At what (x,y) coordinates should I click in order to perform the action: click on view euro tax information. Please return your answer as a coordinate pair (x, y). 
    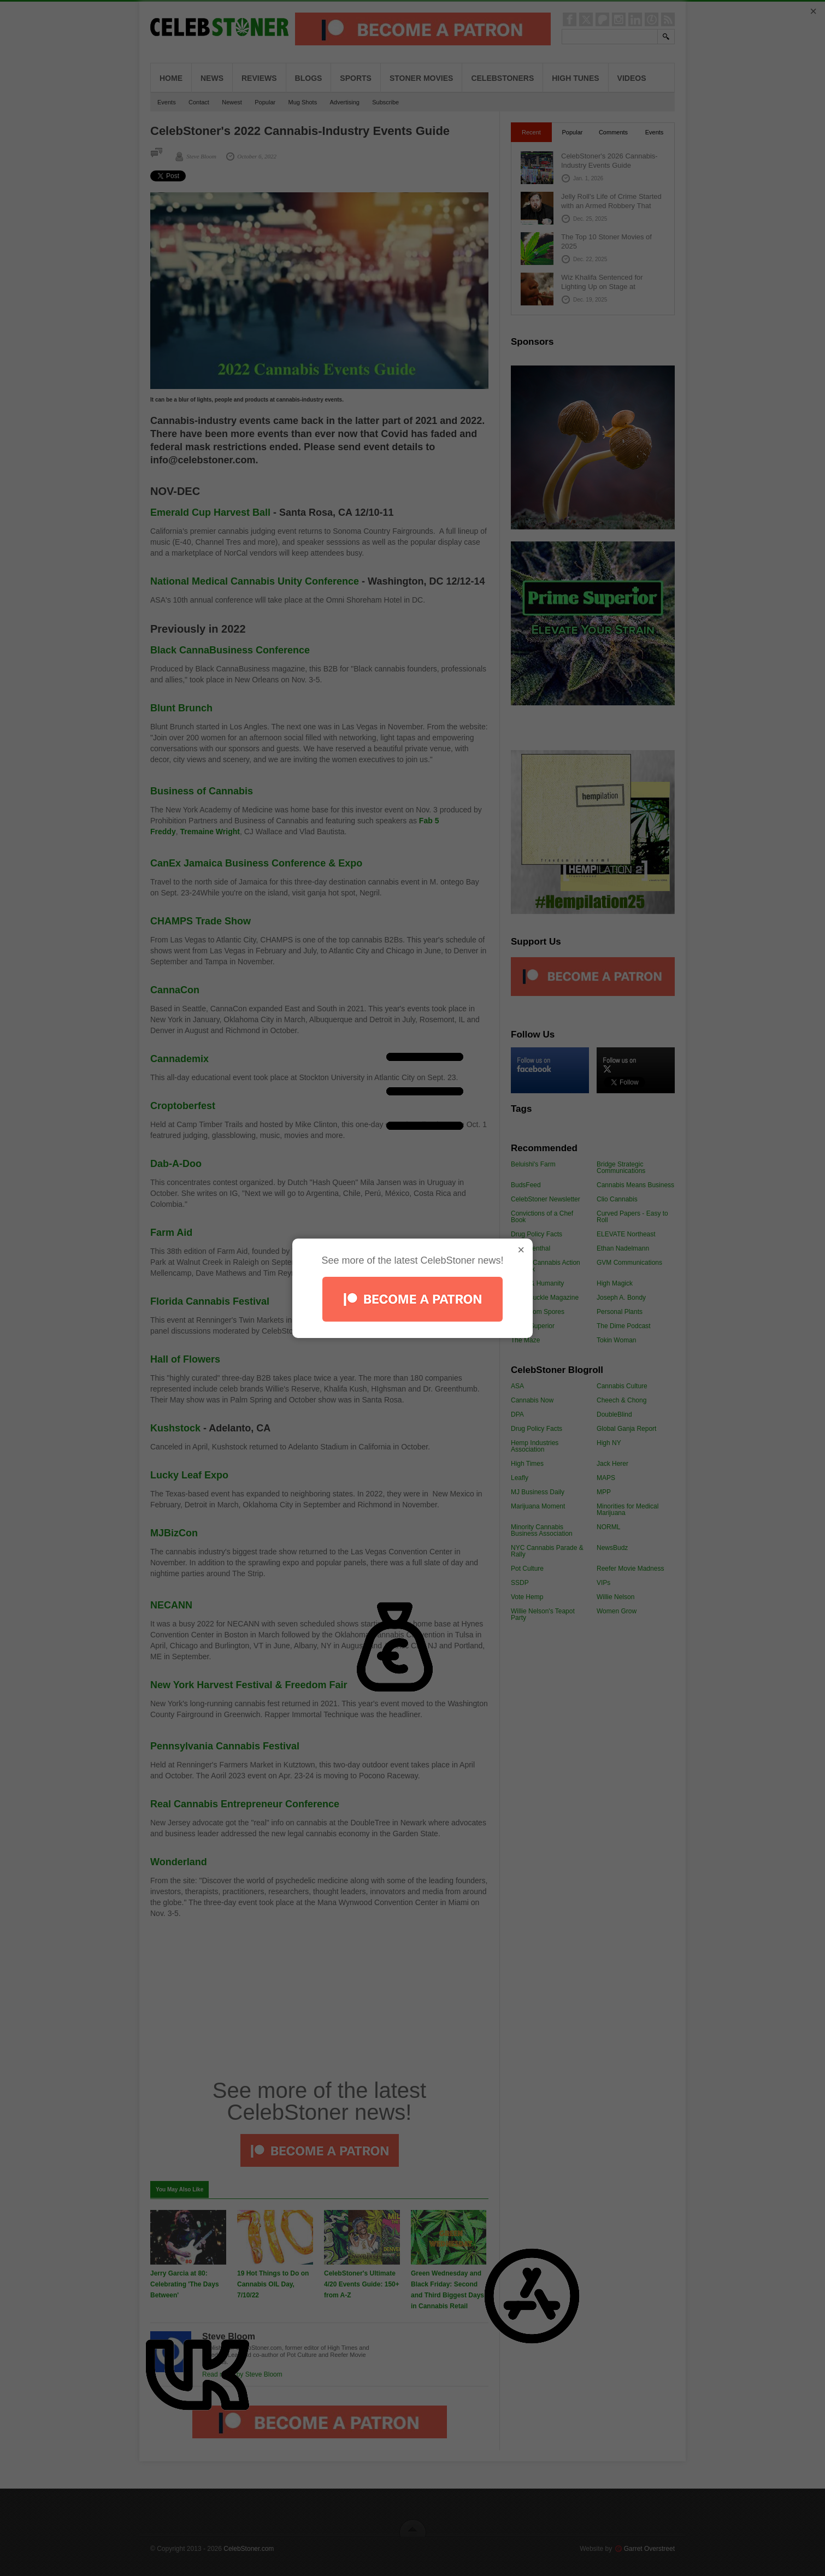
    Looking at the image, I should click on (394, 1647).